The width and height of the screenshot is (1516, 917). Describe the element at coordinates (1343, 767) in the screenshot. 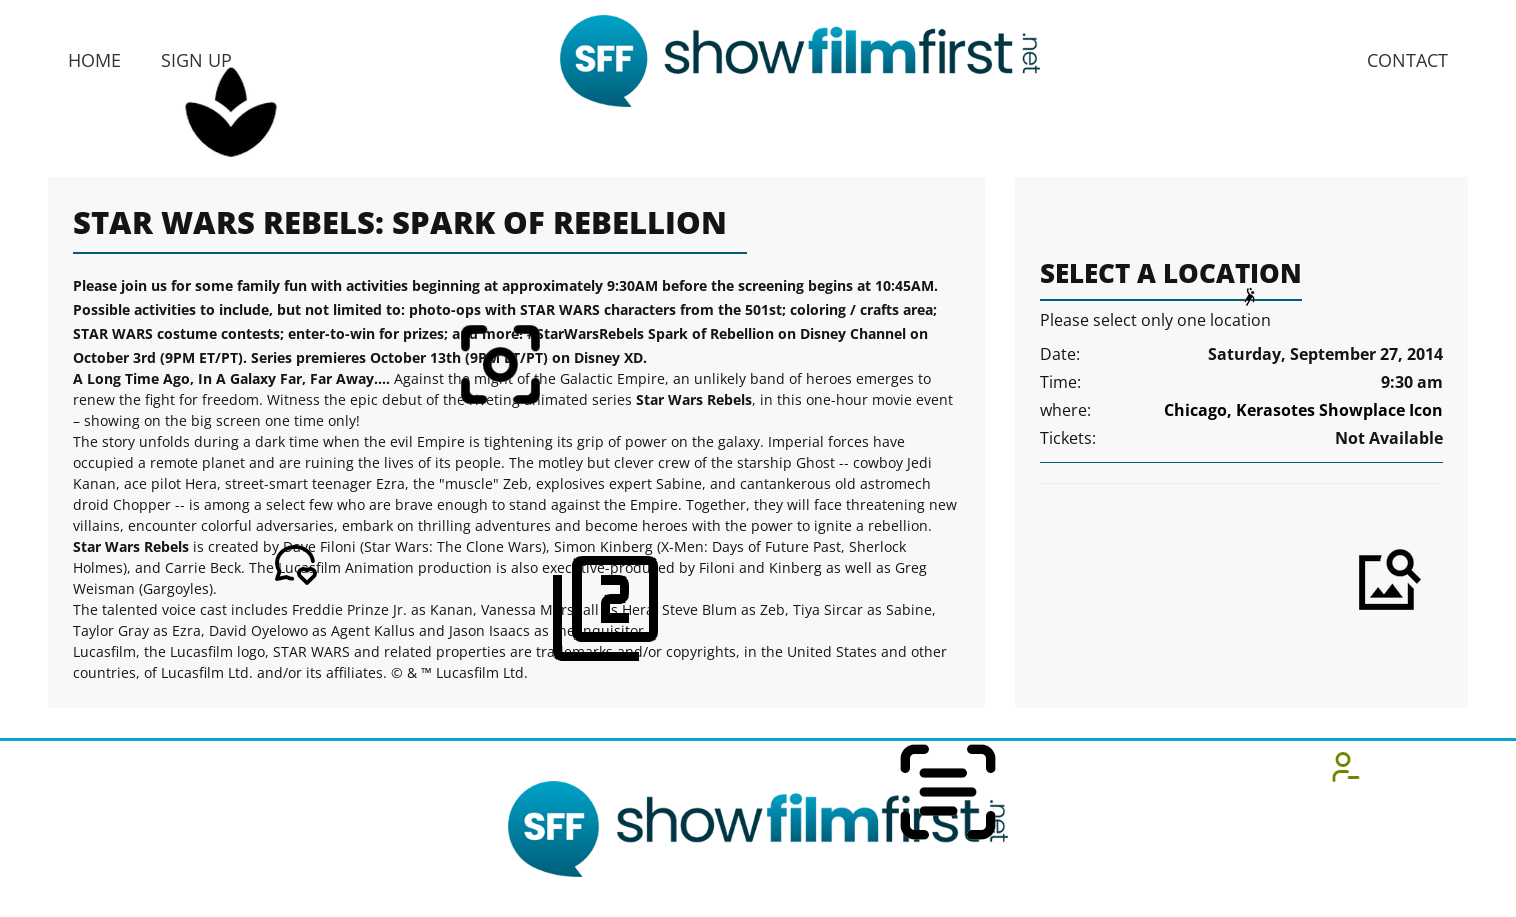

I see `remove a user or contact` at that location.